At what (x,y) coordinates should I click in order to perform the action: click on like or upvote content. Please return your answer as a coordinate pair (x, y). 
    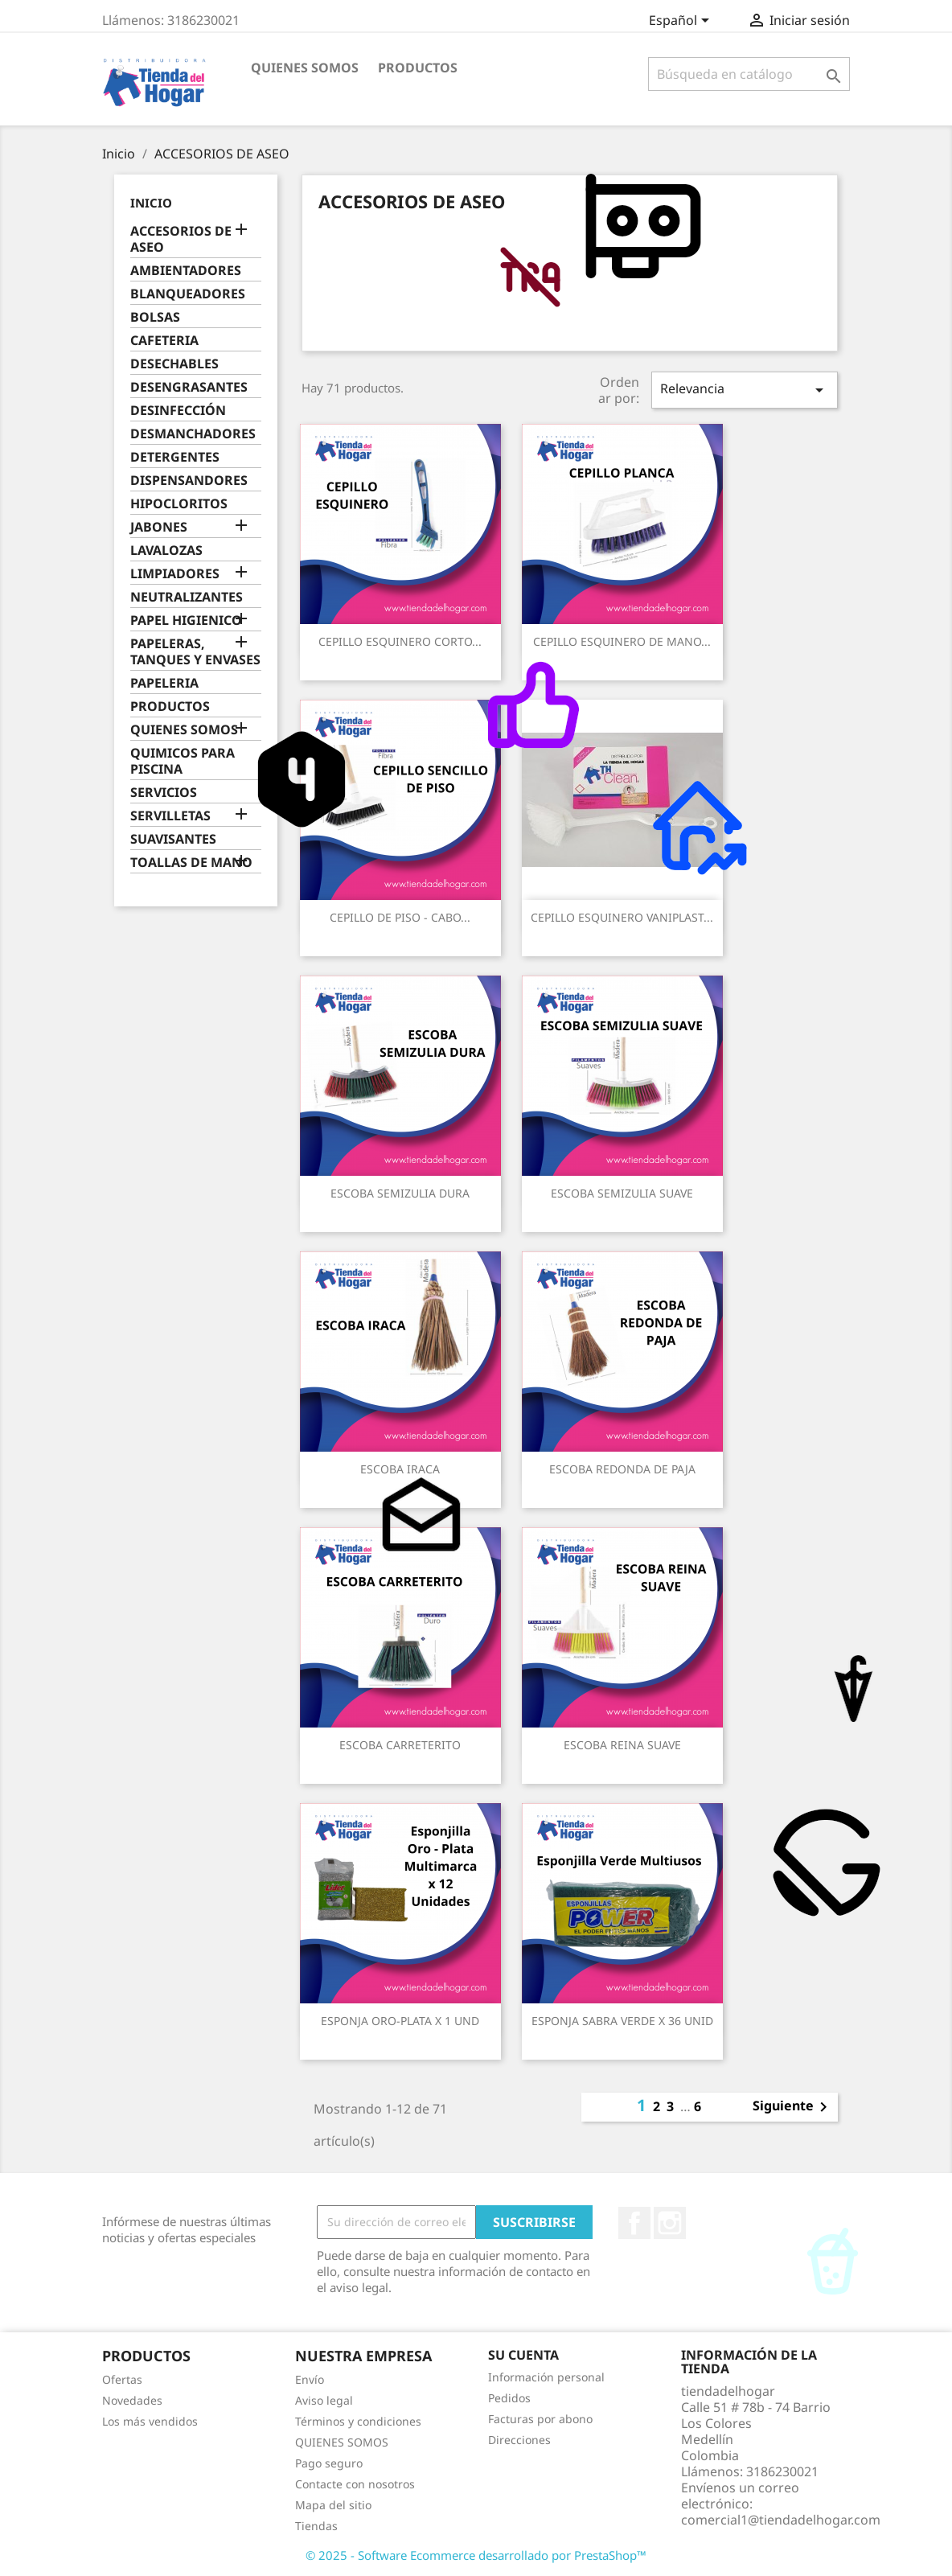
    Looking at the image, I should click on (536, 705).